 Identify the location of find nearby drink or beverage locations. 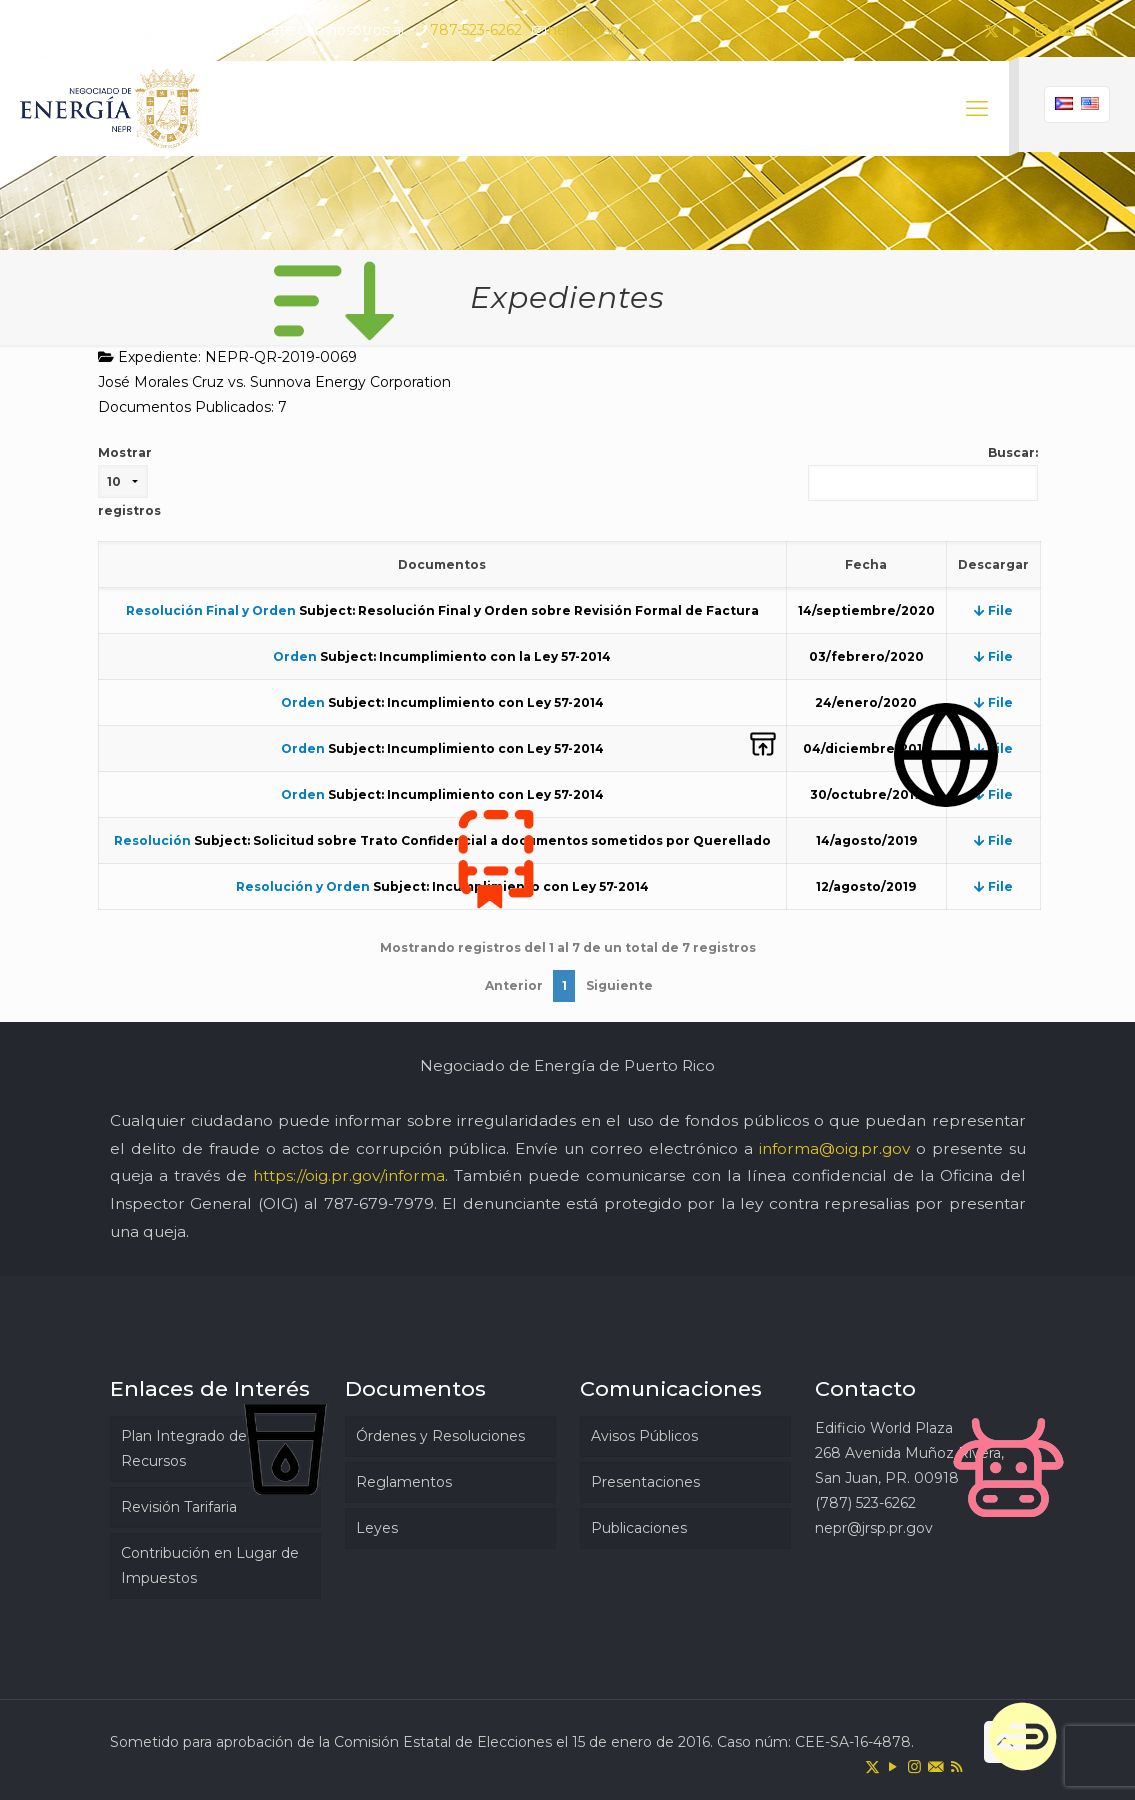
(285, 1449).